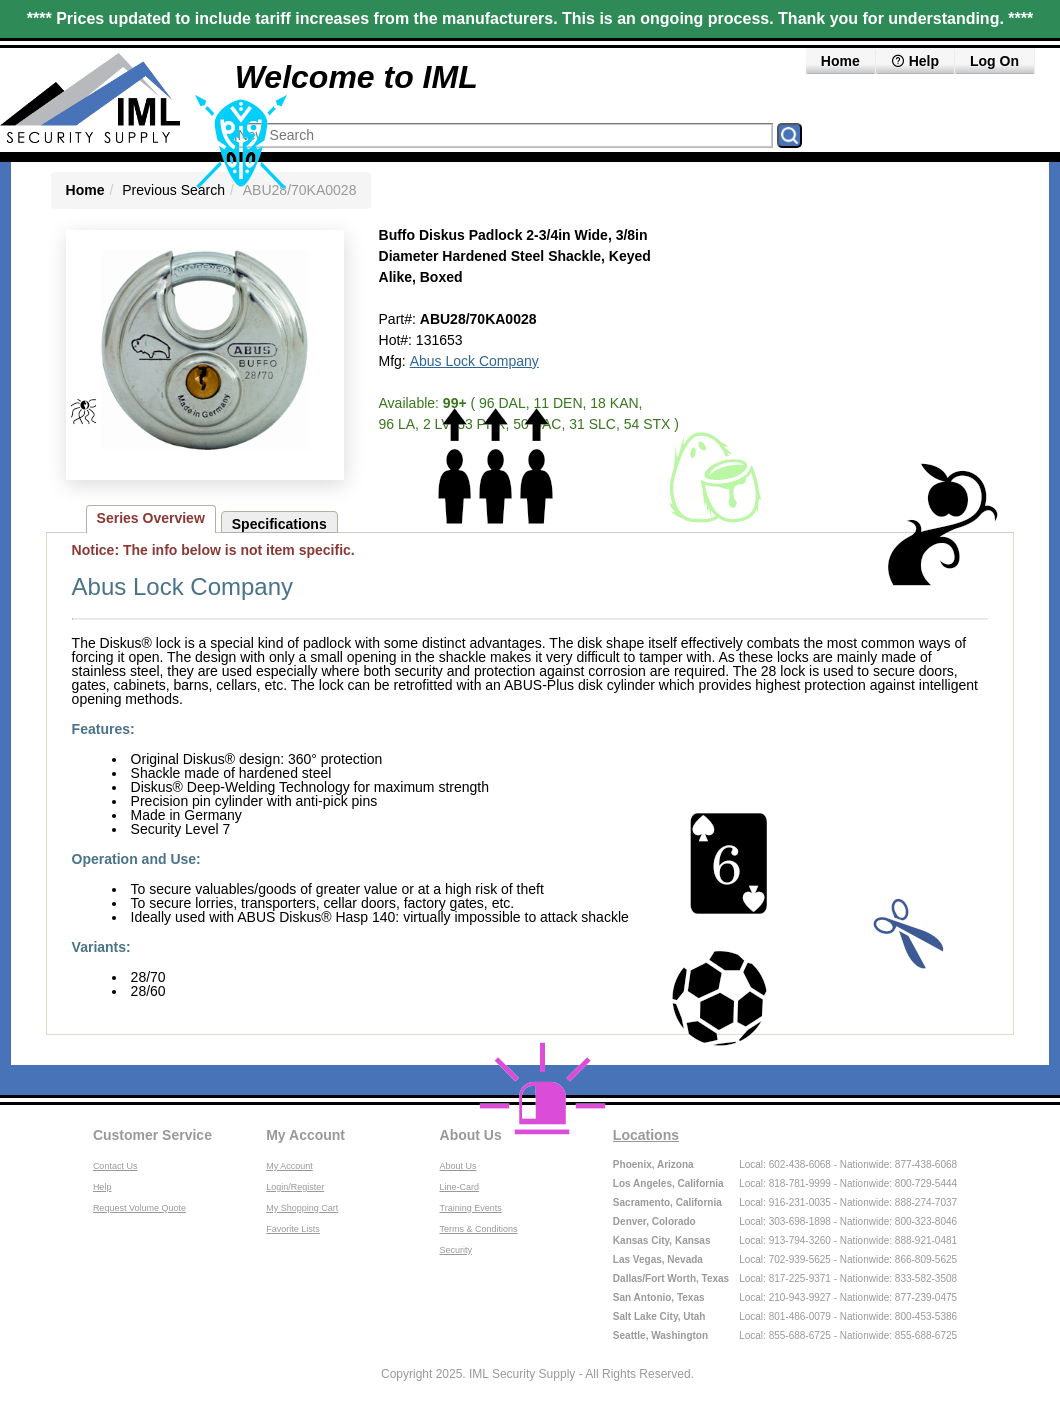 The image size is (1060, 1403). I want to click on access soccer or football games, so click(720, 998).